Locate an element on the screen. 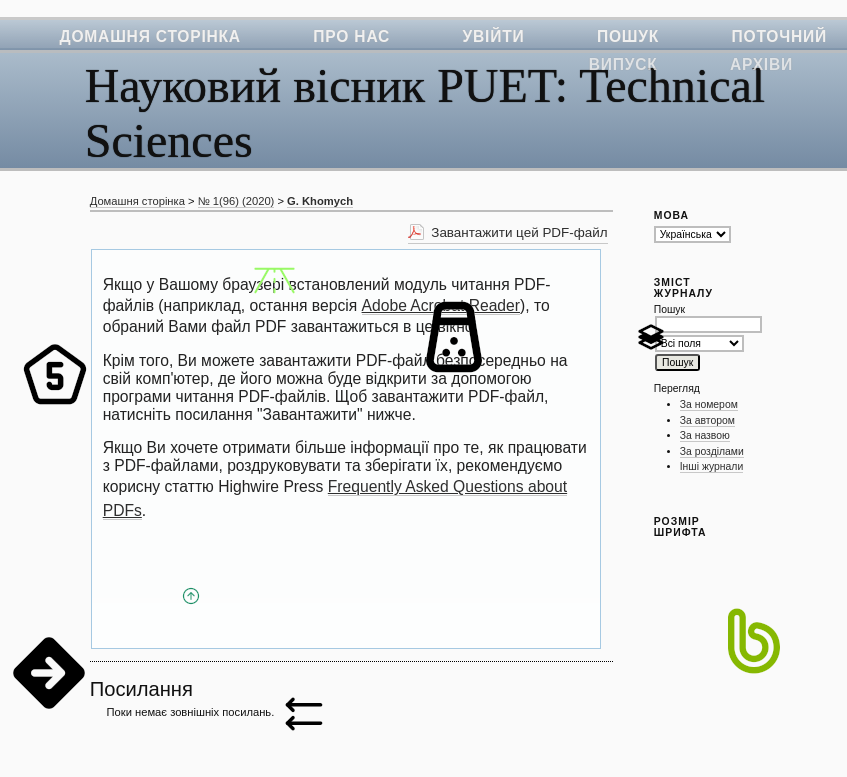 This screenshot has width=847, height=777. view directions or navigation route is located at coordinates (274, 280).